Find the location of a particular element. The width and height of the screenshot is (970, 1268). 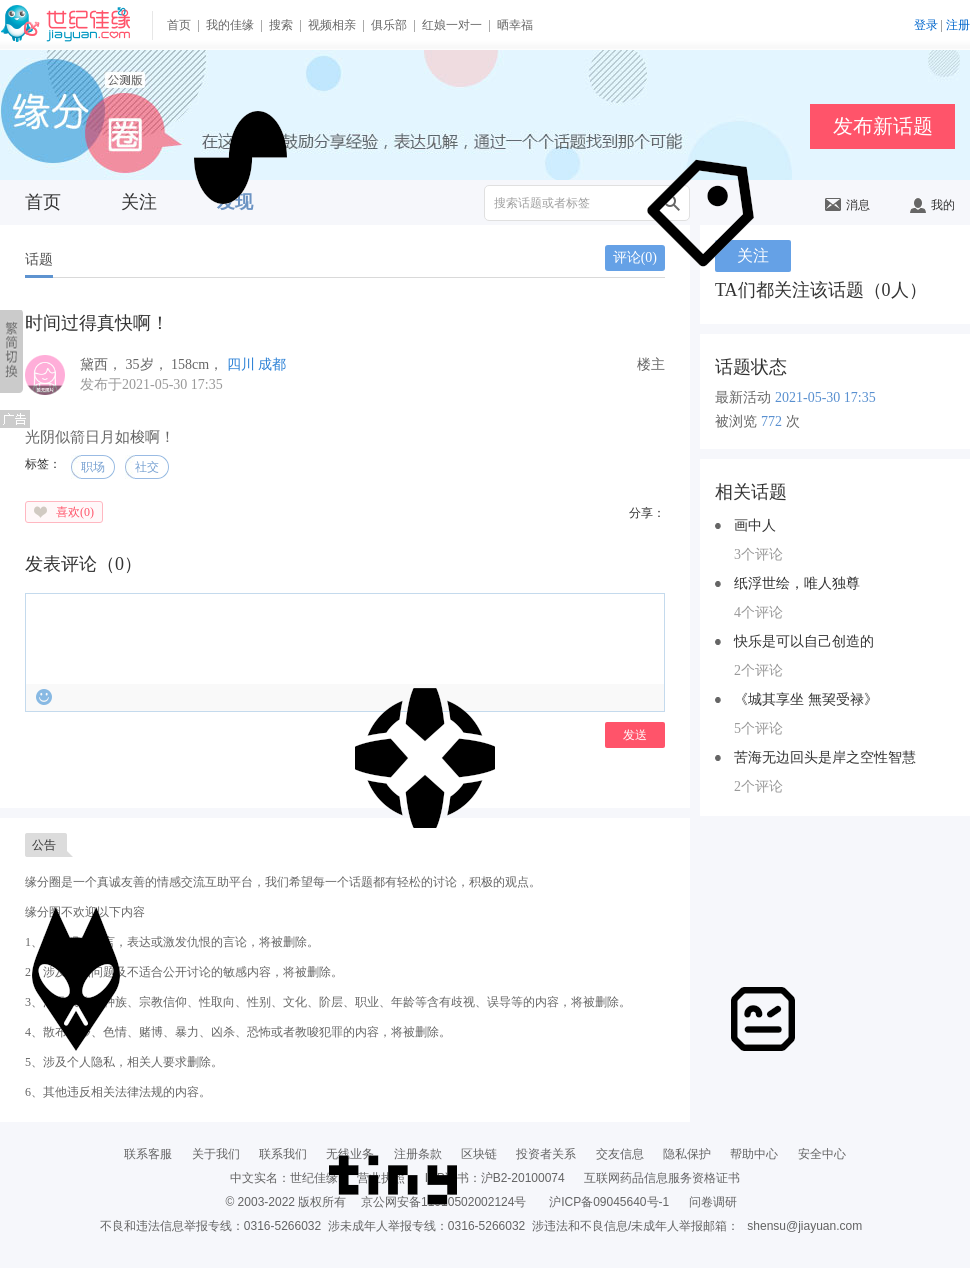

view or apply a price tag to an item is located at coordinates (701, 210).